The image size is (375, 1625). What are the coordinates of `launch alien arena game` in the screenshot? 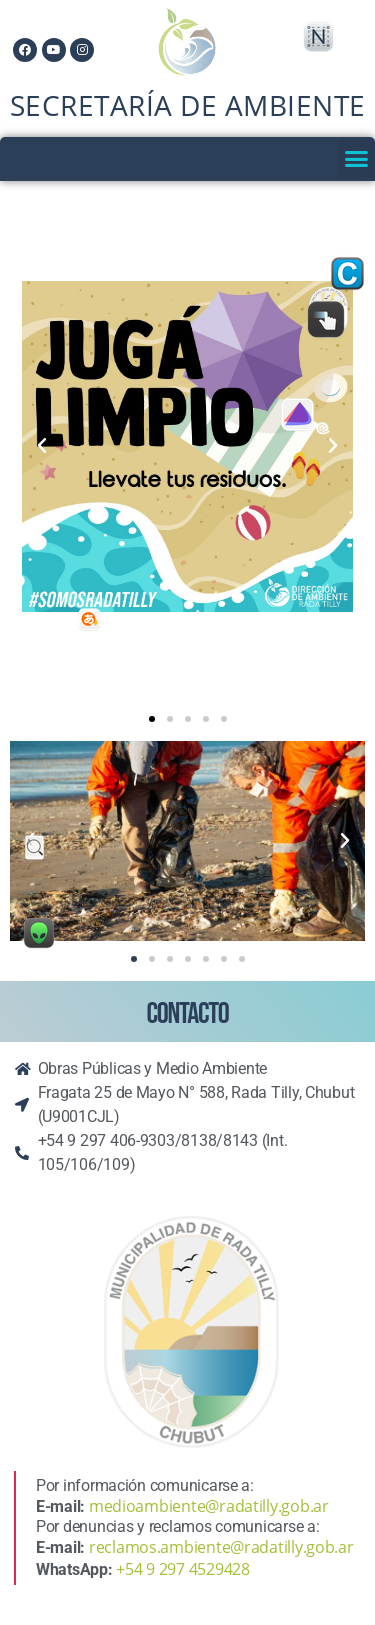 It's located at (39, 933).